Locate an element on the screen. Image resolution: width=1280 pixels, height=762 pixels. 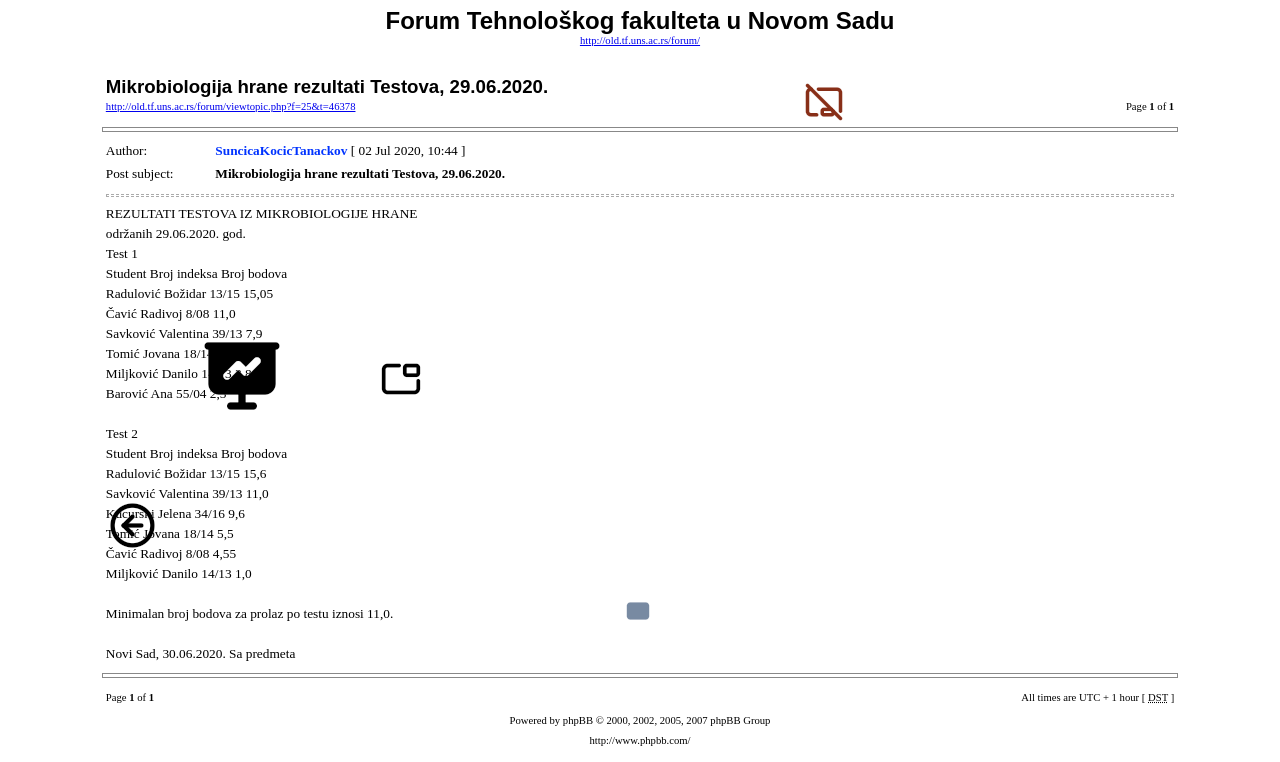
switch to landscape orientation is located at coordinates (638, 611).